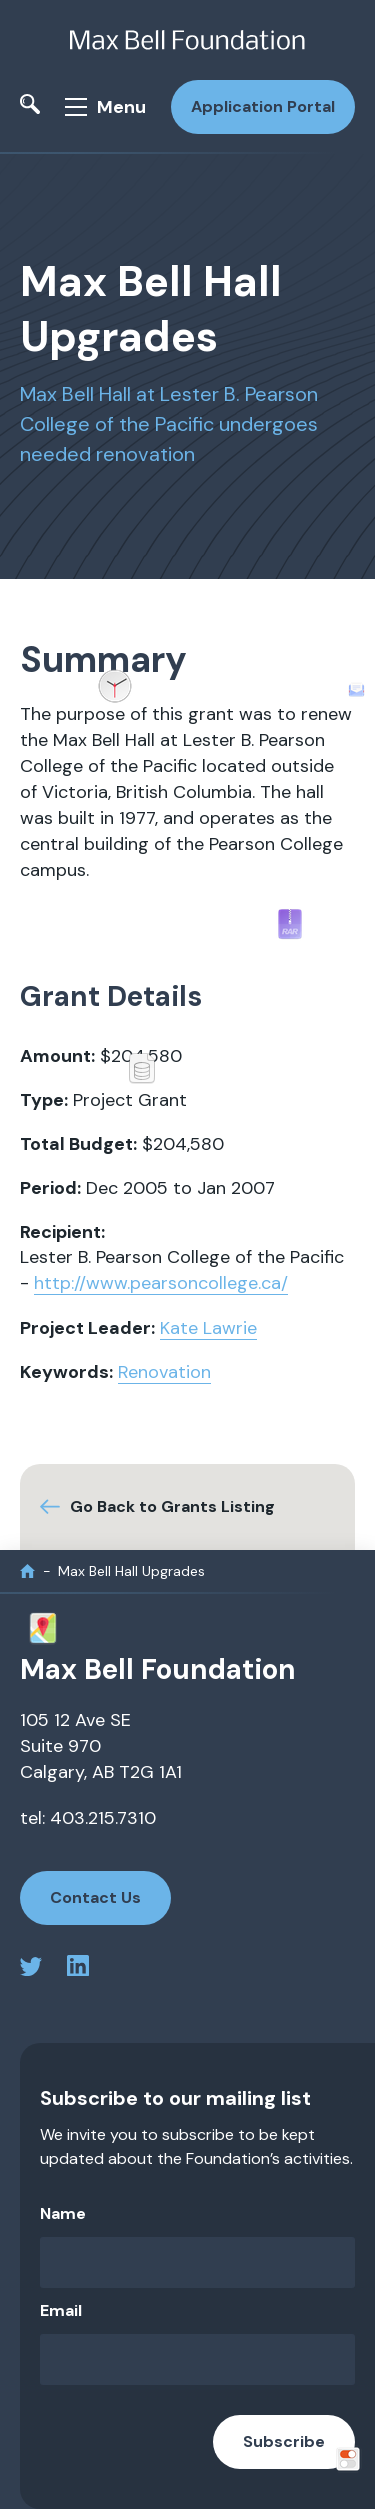  What do you see at coordinates (290, 924) in the screenshot?
I see `a compressed RAR archive file` at bounding box center [290, 924].